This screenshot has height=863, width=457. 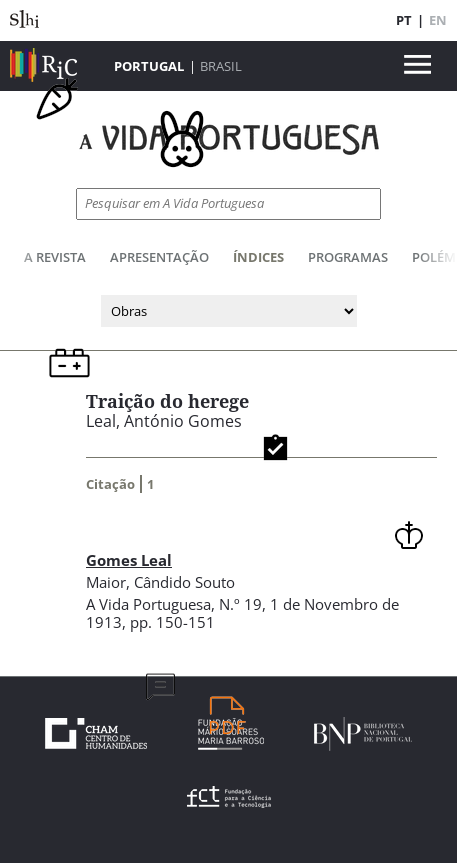 What do you see at coordinates (227, 717) in the screenshot?
I see `view or open a PDF document` at bounding box center [227, 717].